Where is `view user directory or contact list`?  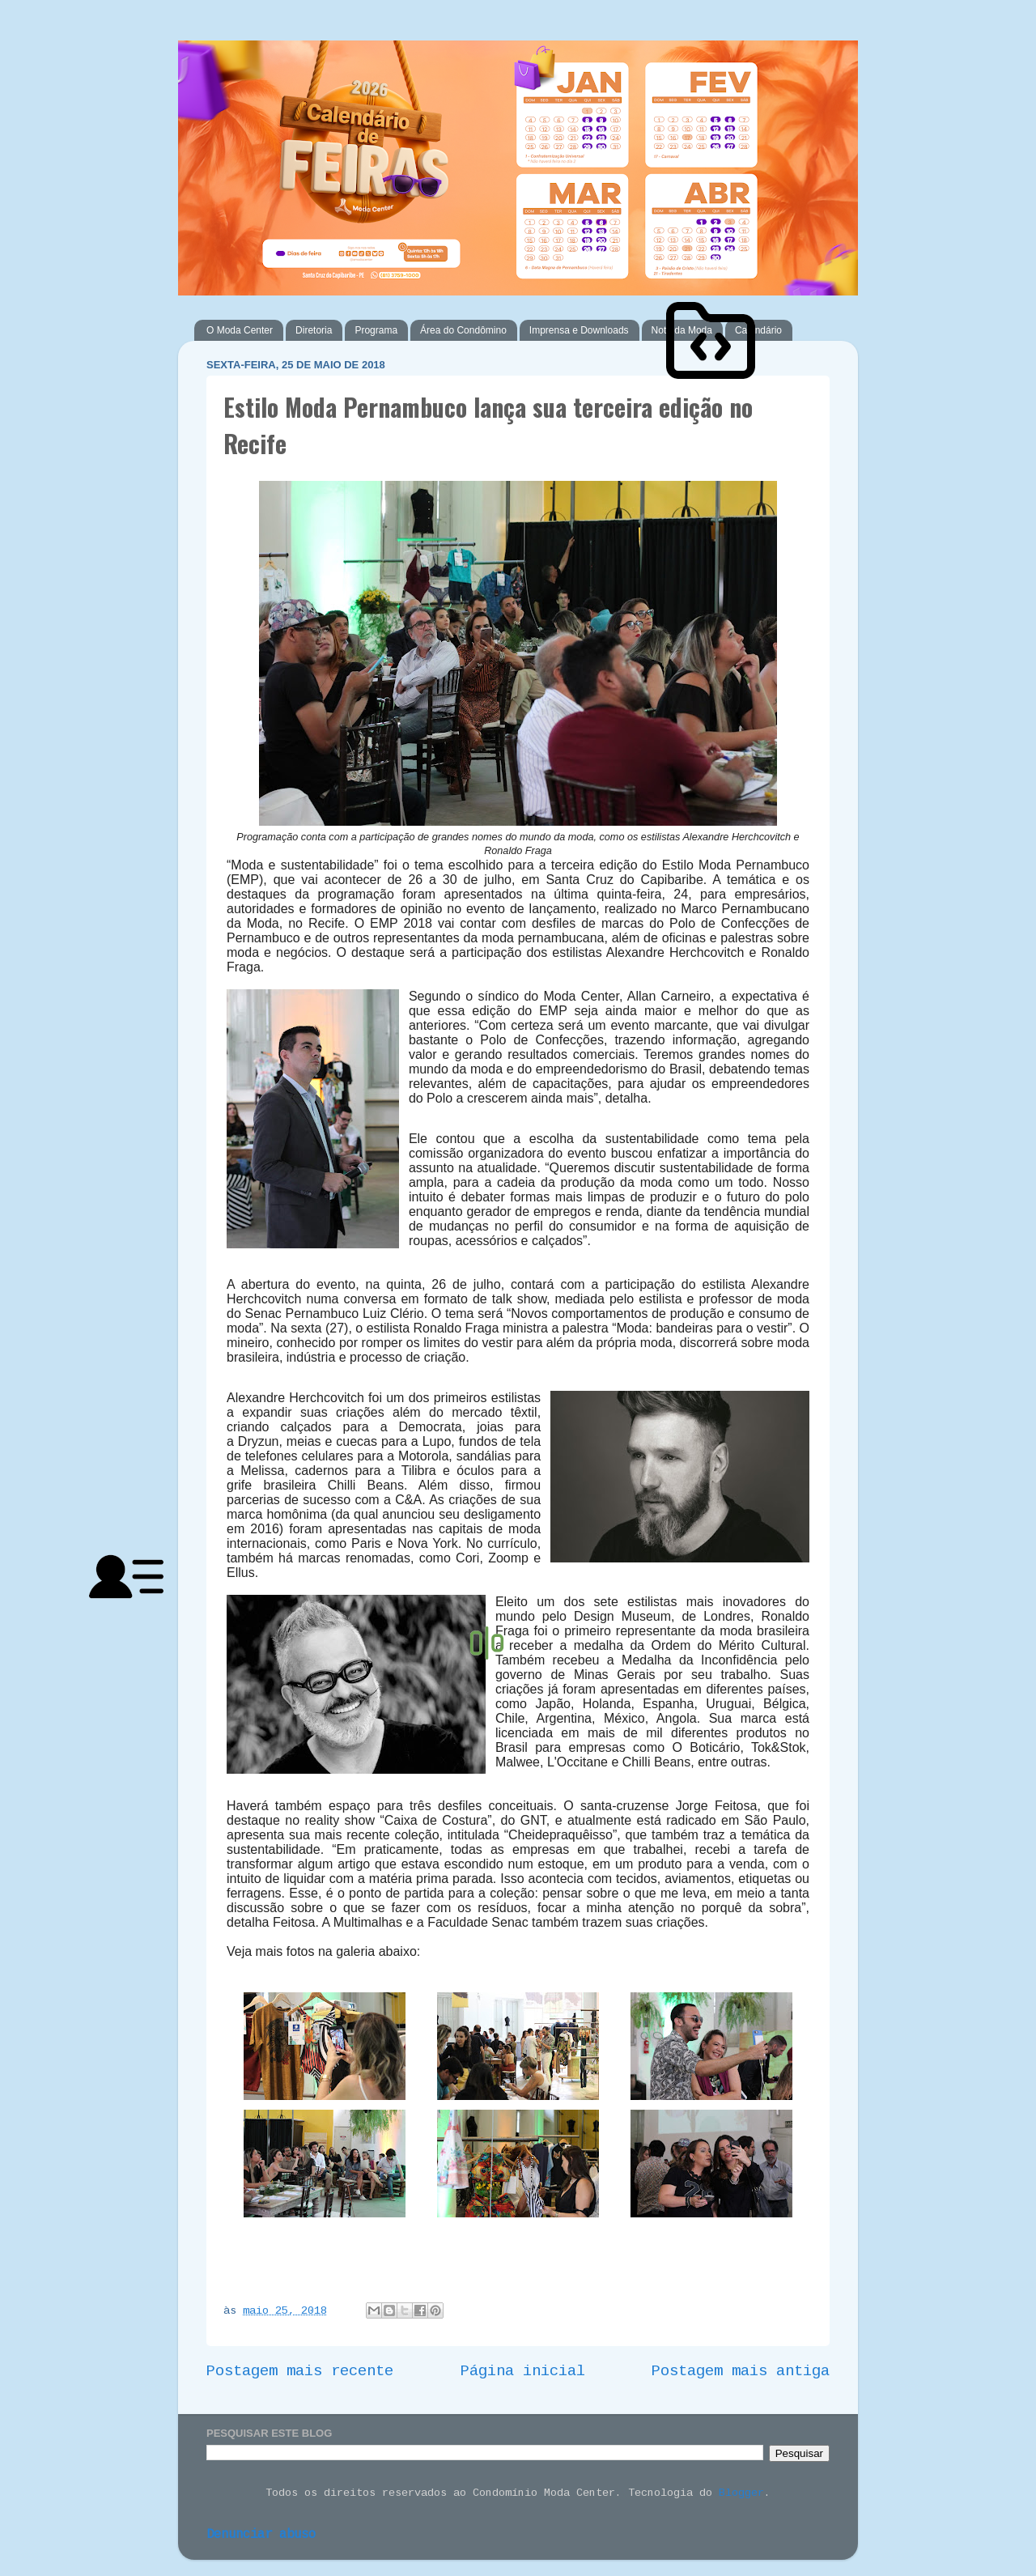 view user directory or contact list is located at coordinates (125, 1576).